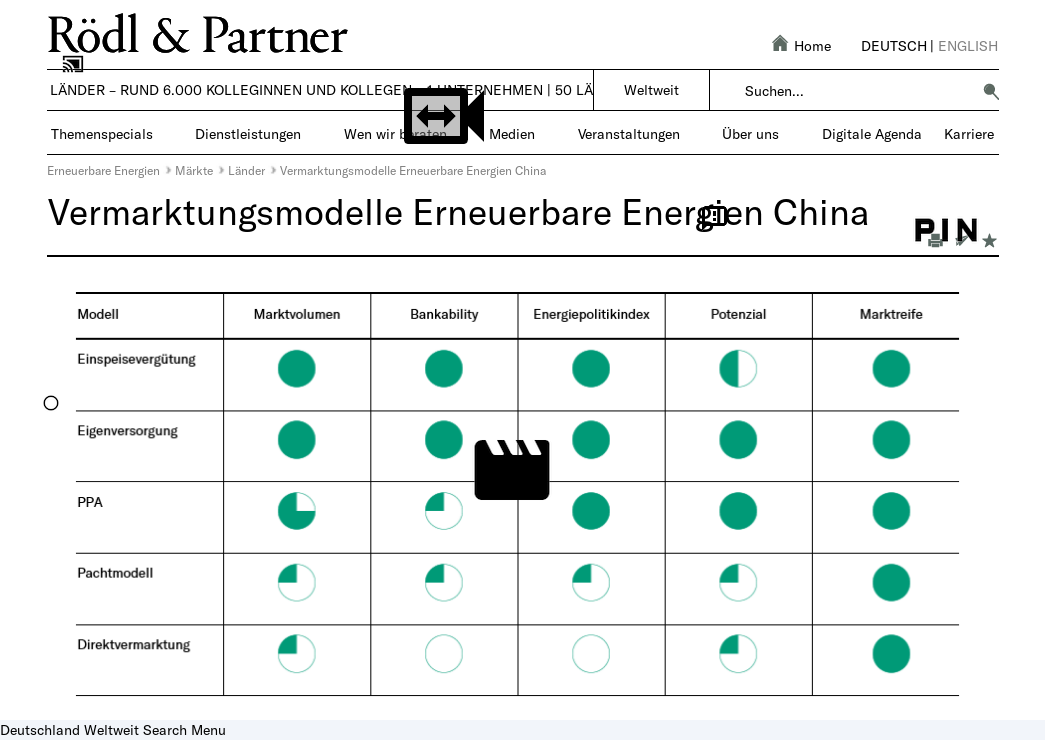 This screenshot has width=1045, height=740. What do you see at coordinates (946, 230) in the screenshot?
I see `enter PIN code for parental controls` at bounding box center [946, 230].